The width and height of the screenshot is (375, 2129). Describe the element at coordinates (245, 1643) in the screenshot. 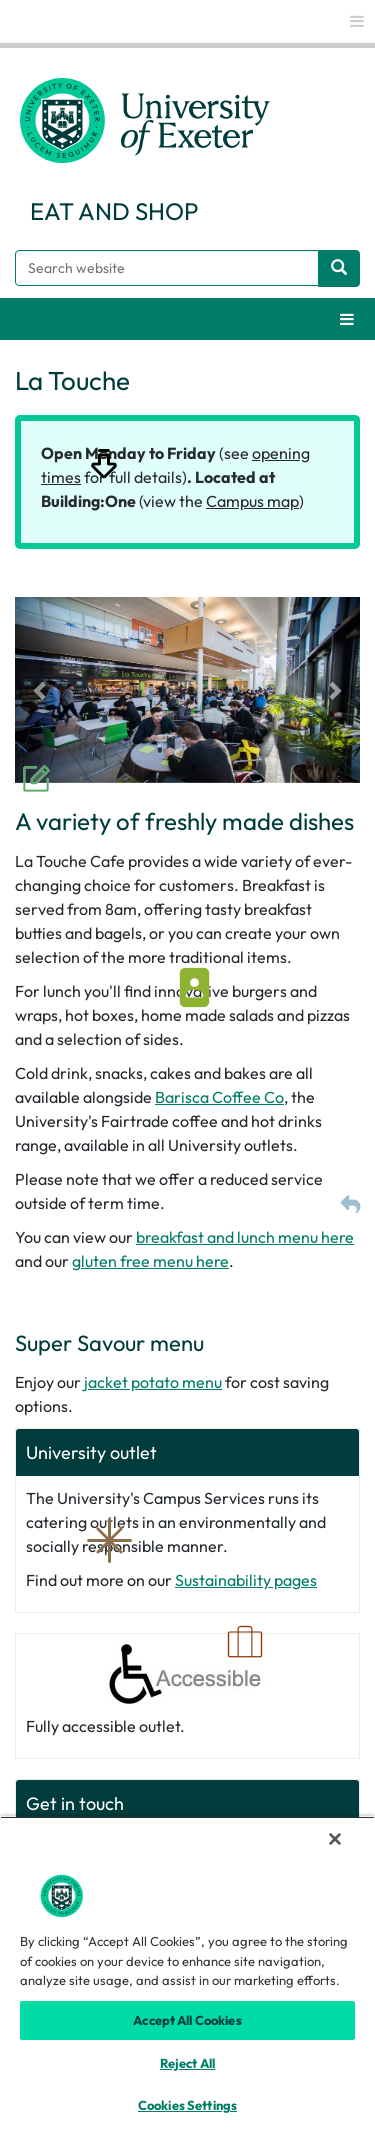

I see `access travel or trip planning features` at that location.